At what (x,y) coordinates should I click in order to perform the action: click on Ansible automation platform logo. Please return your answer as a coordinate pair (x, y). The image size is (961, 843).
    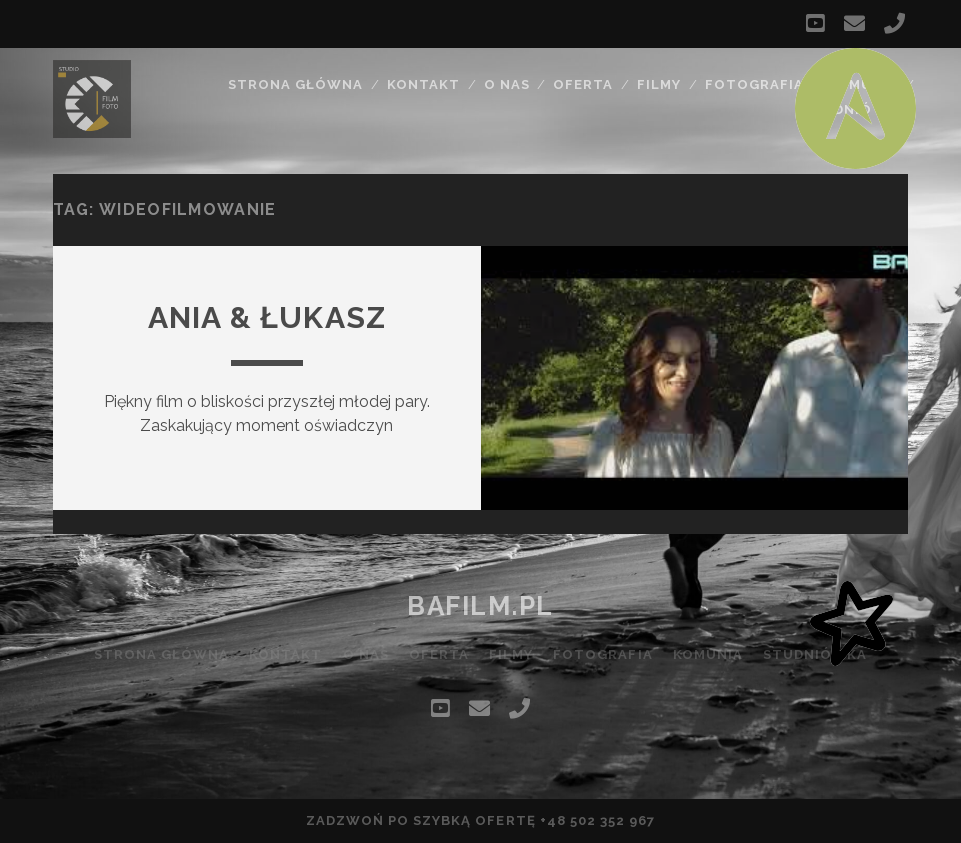
    Looking at the image, I should click on (855, 108).